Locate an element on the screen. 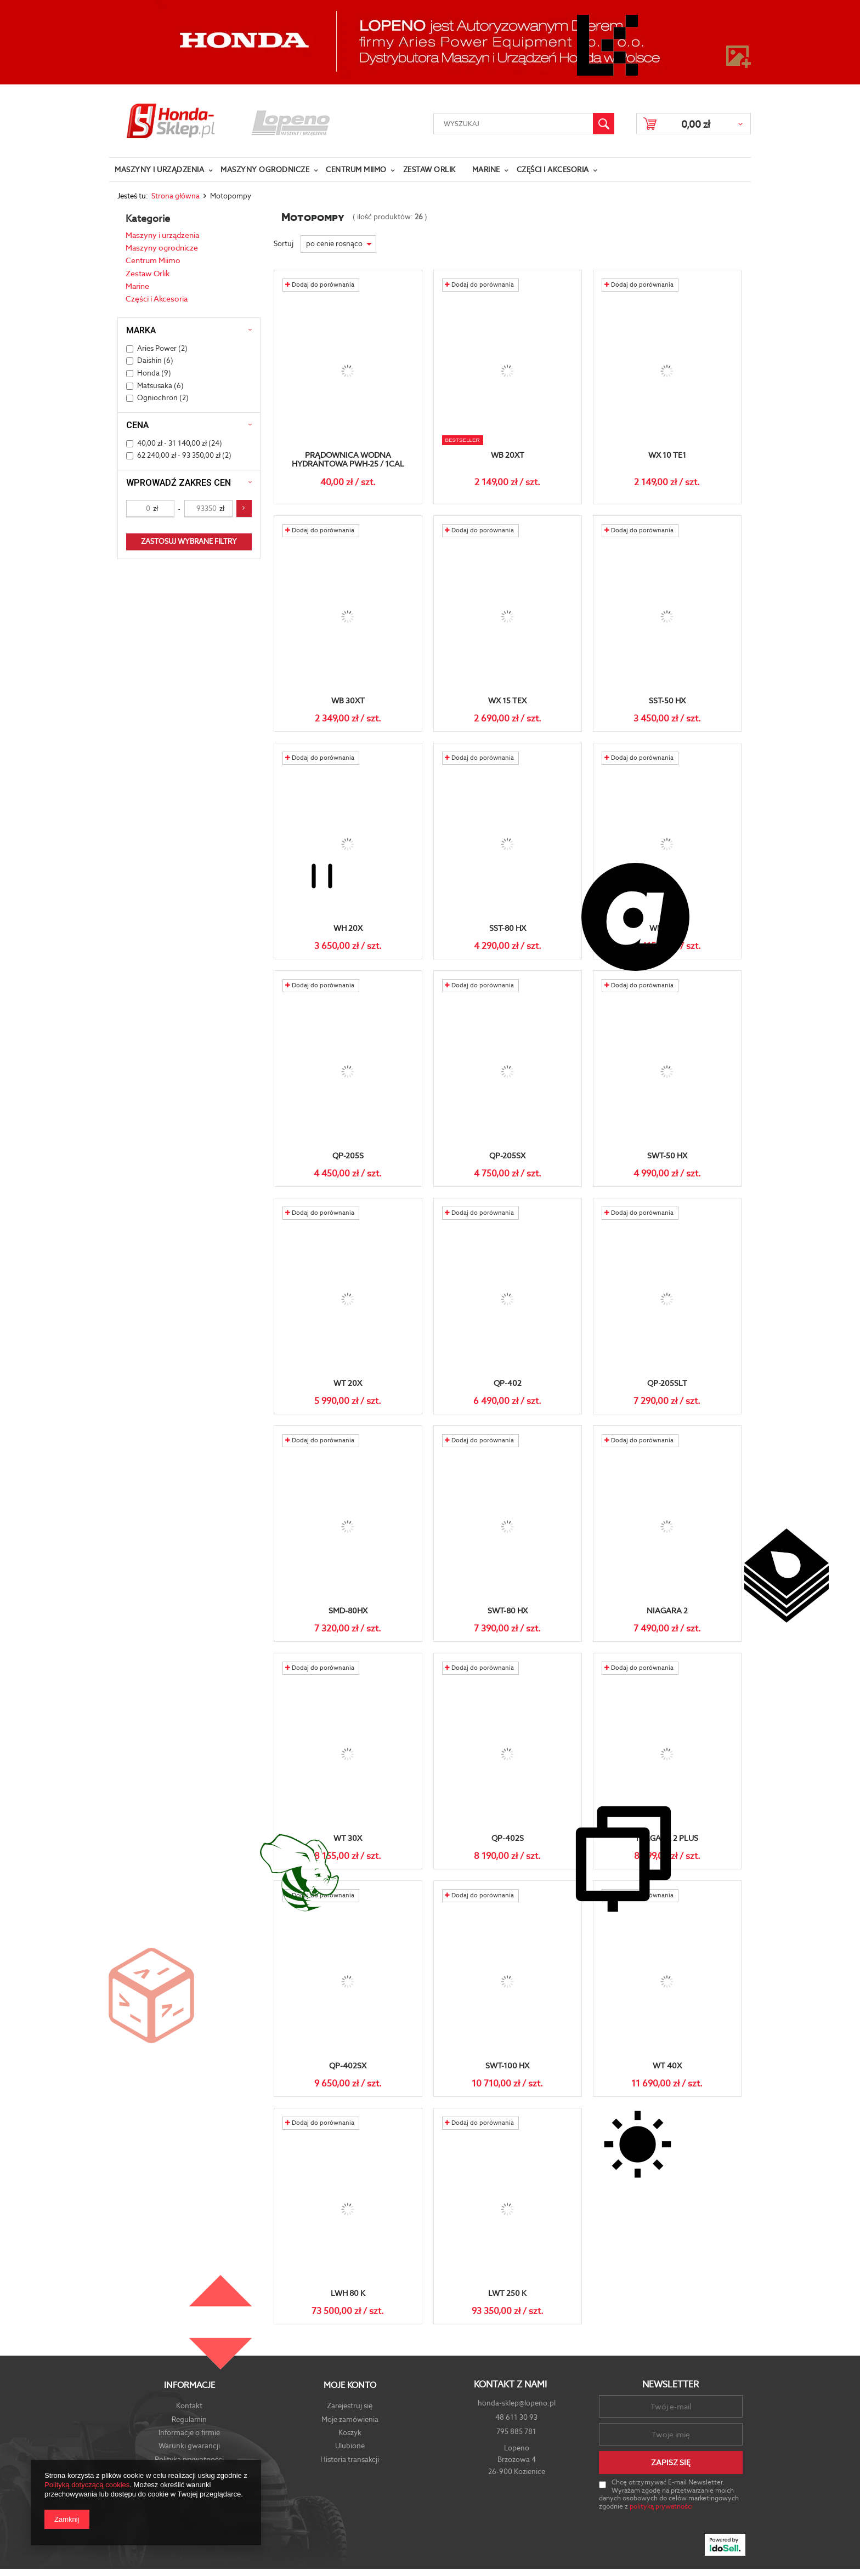  open the AirAsia app is located at coordinates (635, 917).